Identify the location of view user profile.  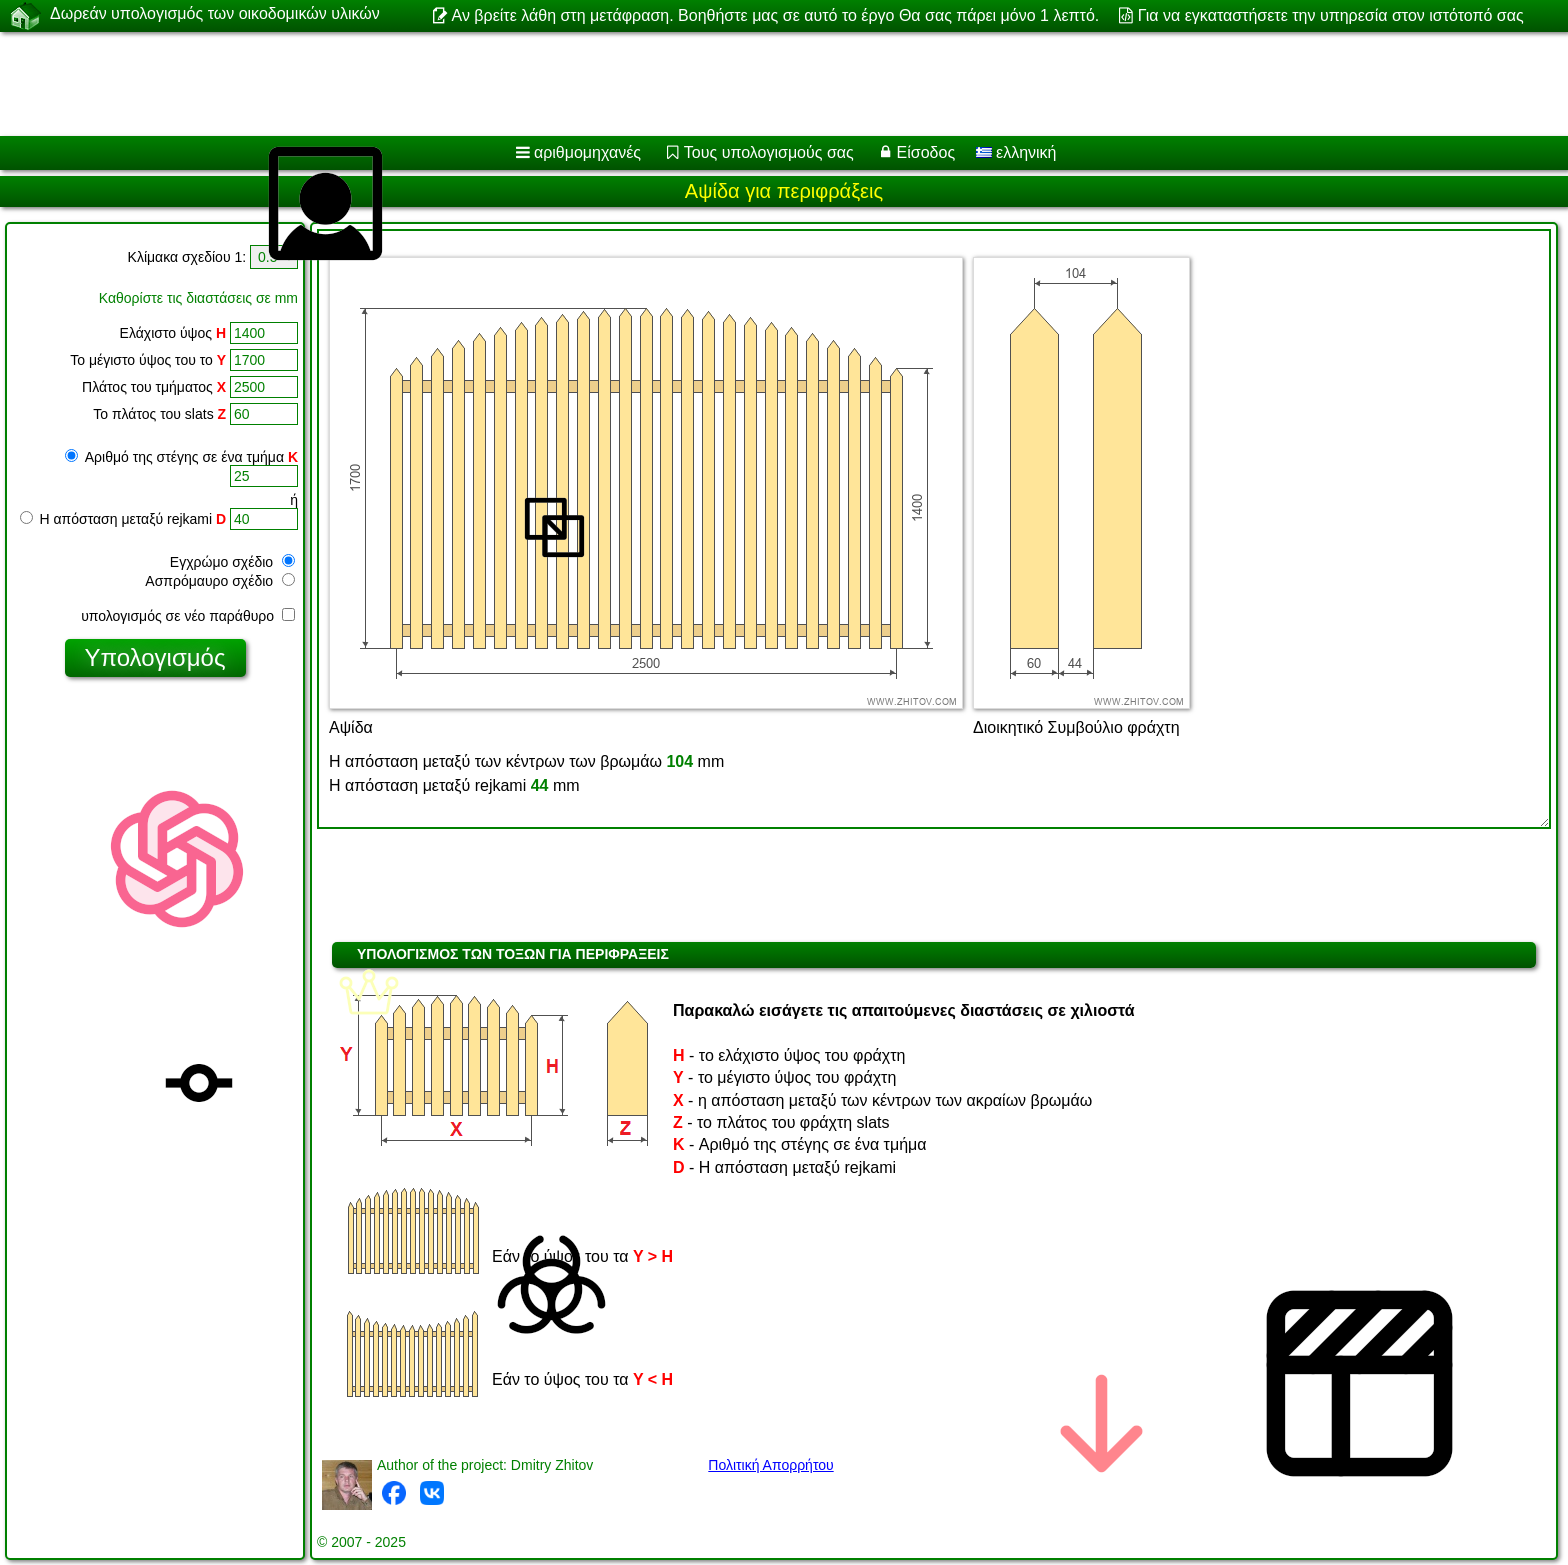
(325, 203).